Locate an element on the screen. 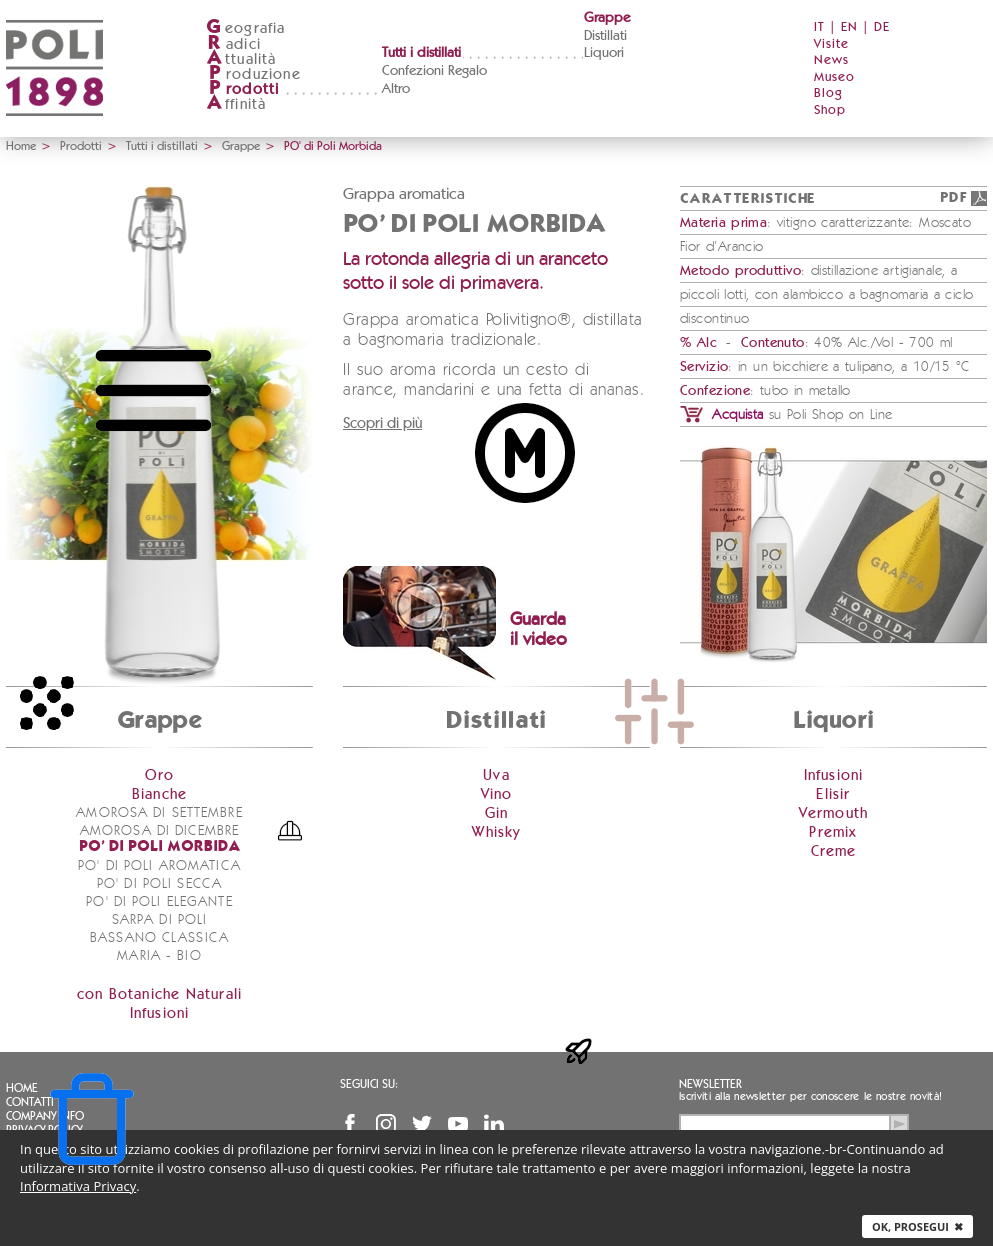  launch or deploy a project is located at coordinates (579, 1051).